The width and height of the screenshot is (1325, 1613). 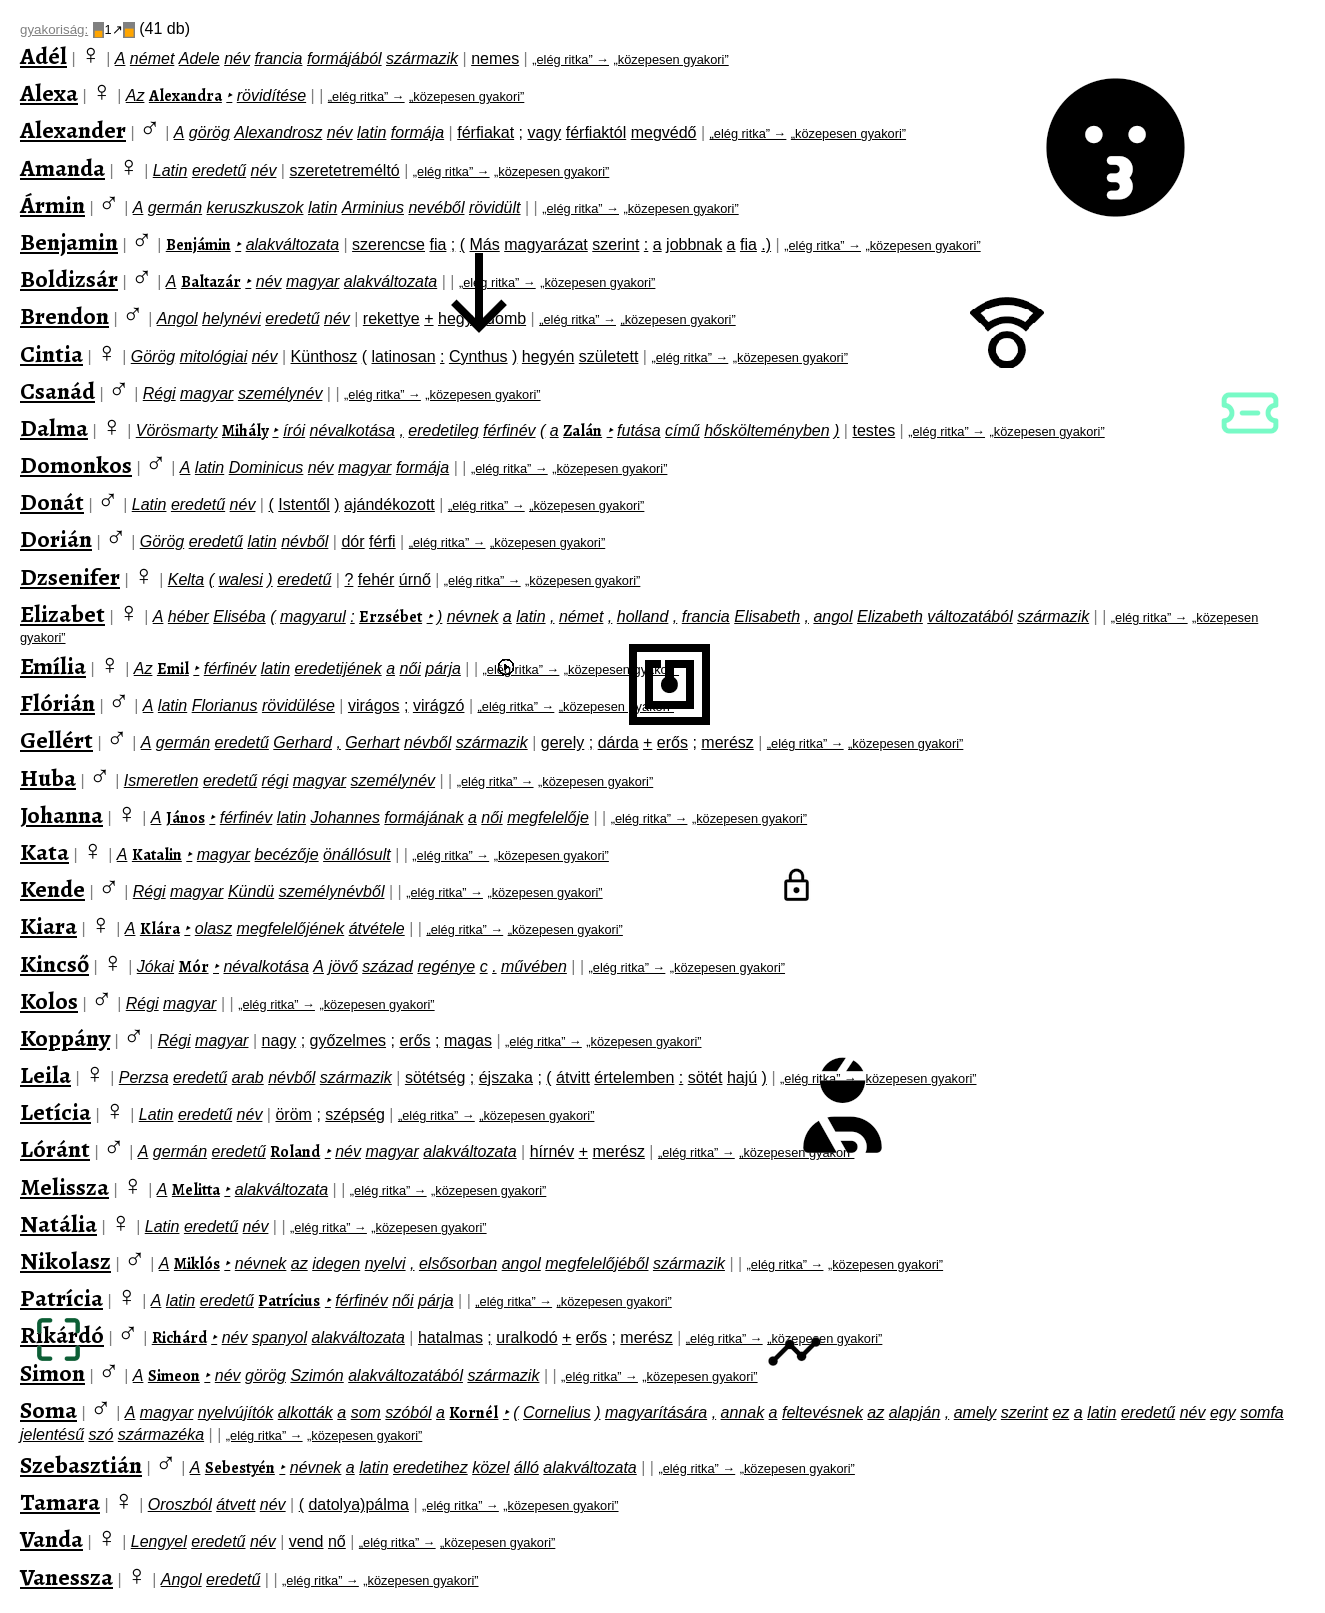 What do you see at coordinates (1007, 331) in the screenshot?
I see `calibrate compass or directional sensor` at bounding box center [1007, 331].